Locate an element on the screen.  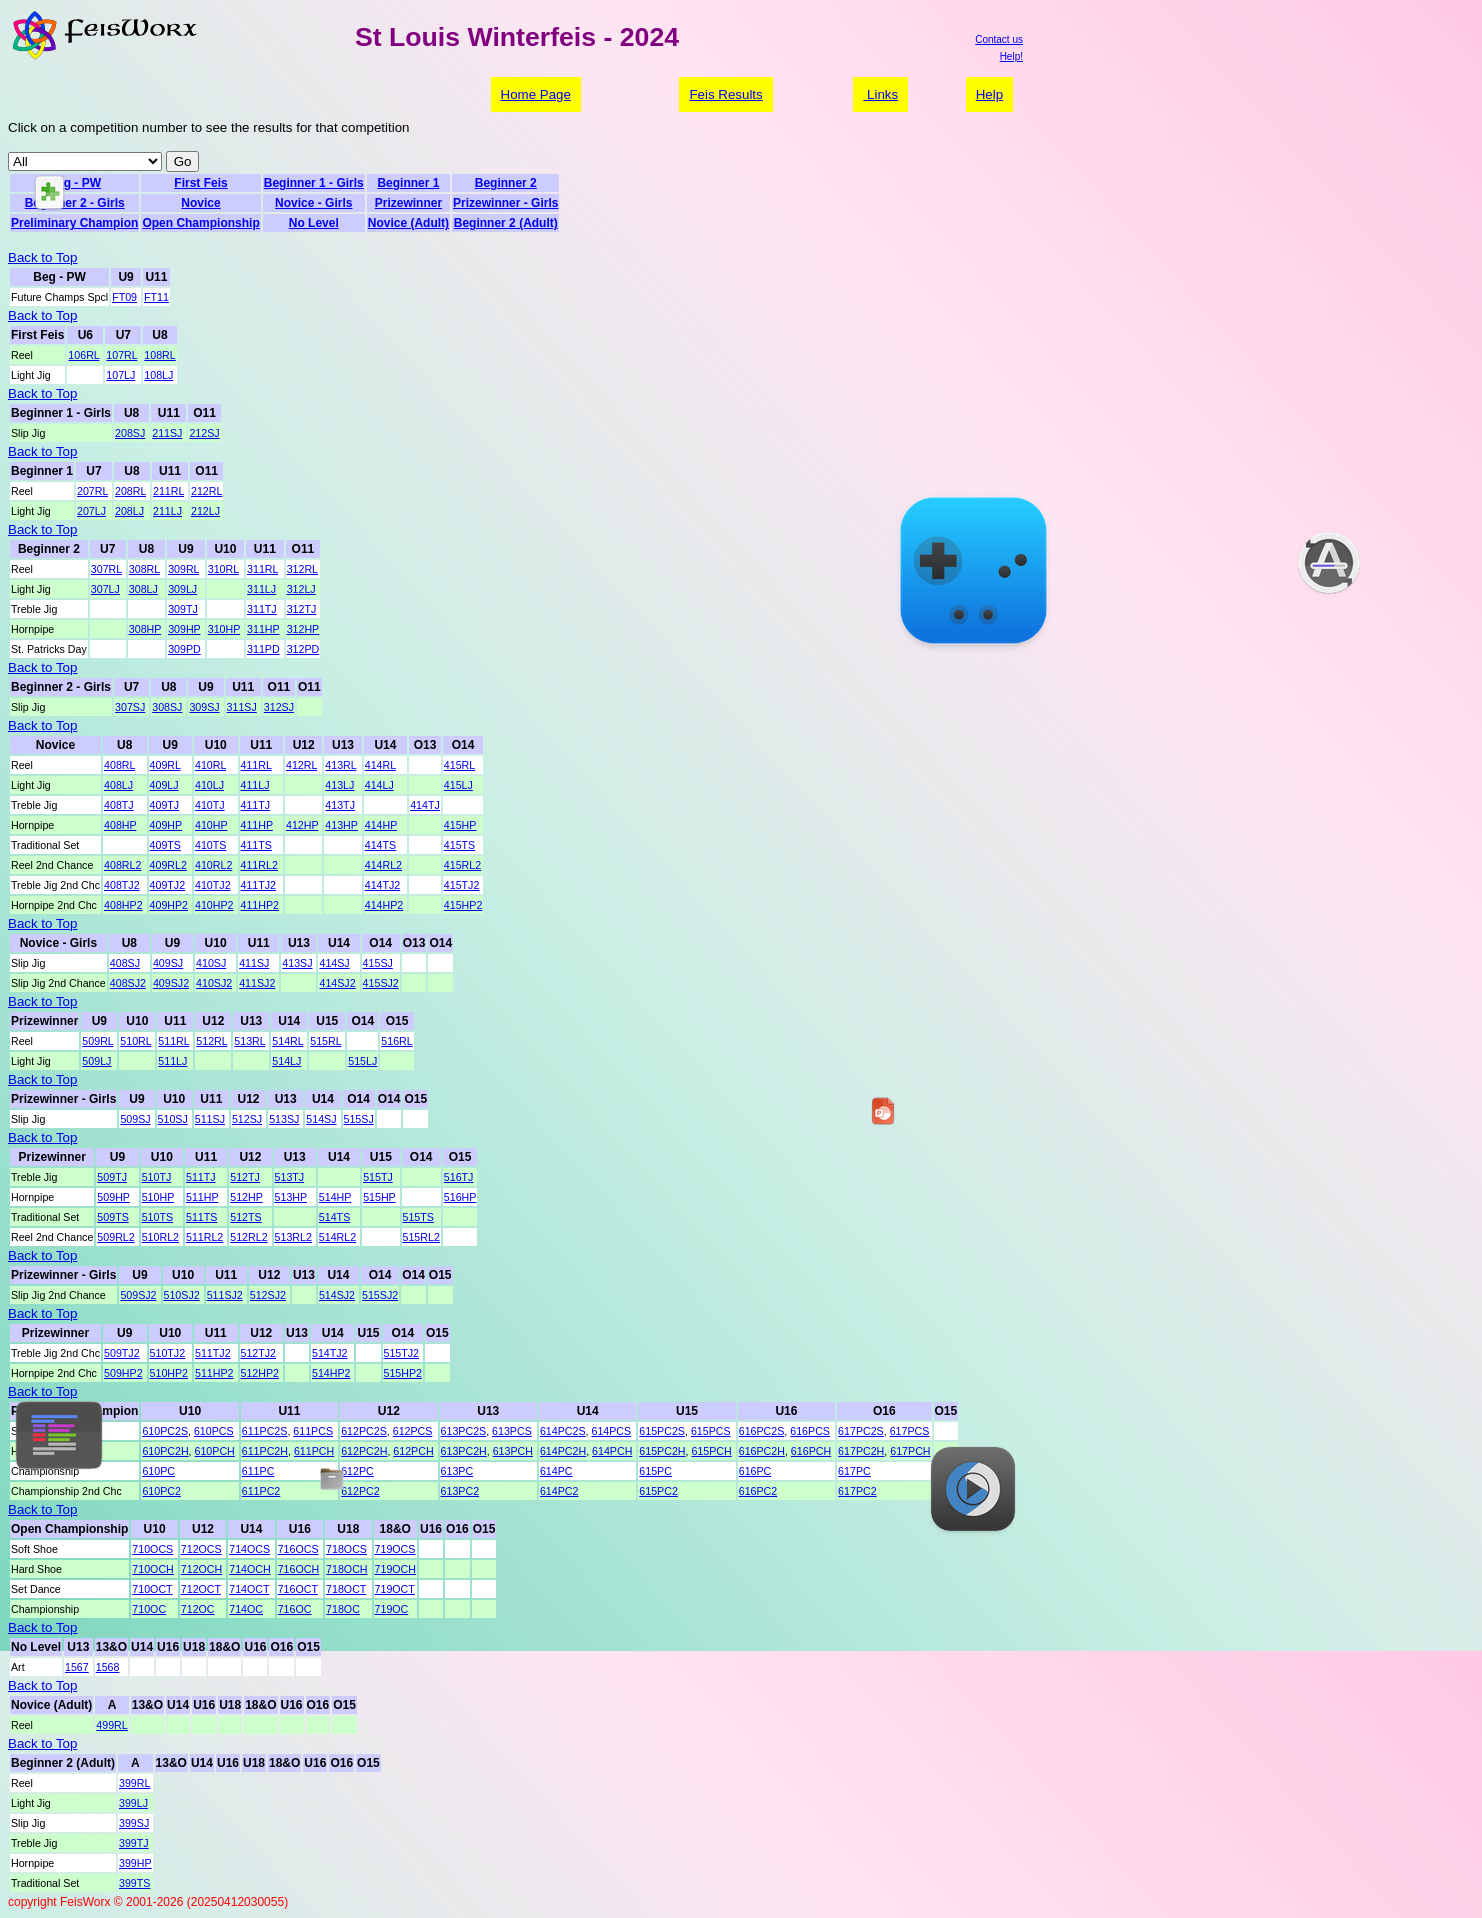
powerpoint slideshow file is located at coordinates (883, 1111).